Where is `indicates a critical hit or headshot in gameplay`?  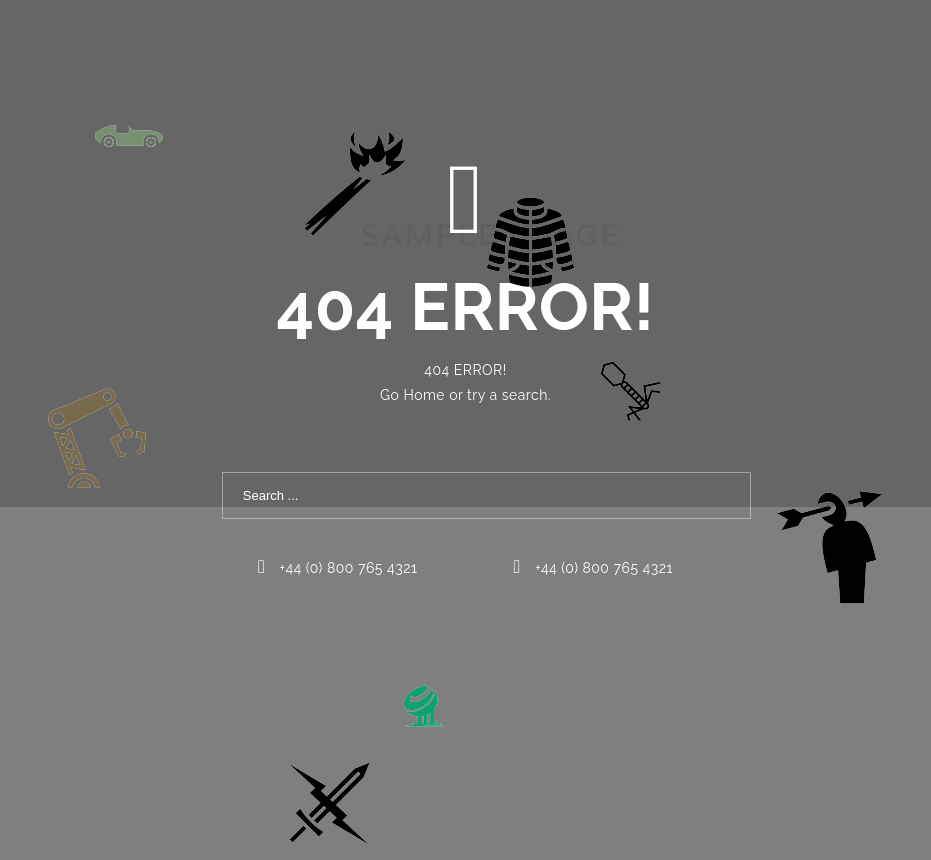
indicates a critical hit or headshot in gameplay is located at coordinates (833, 547).